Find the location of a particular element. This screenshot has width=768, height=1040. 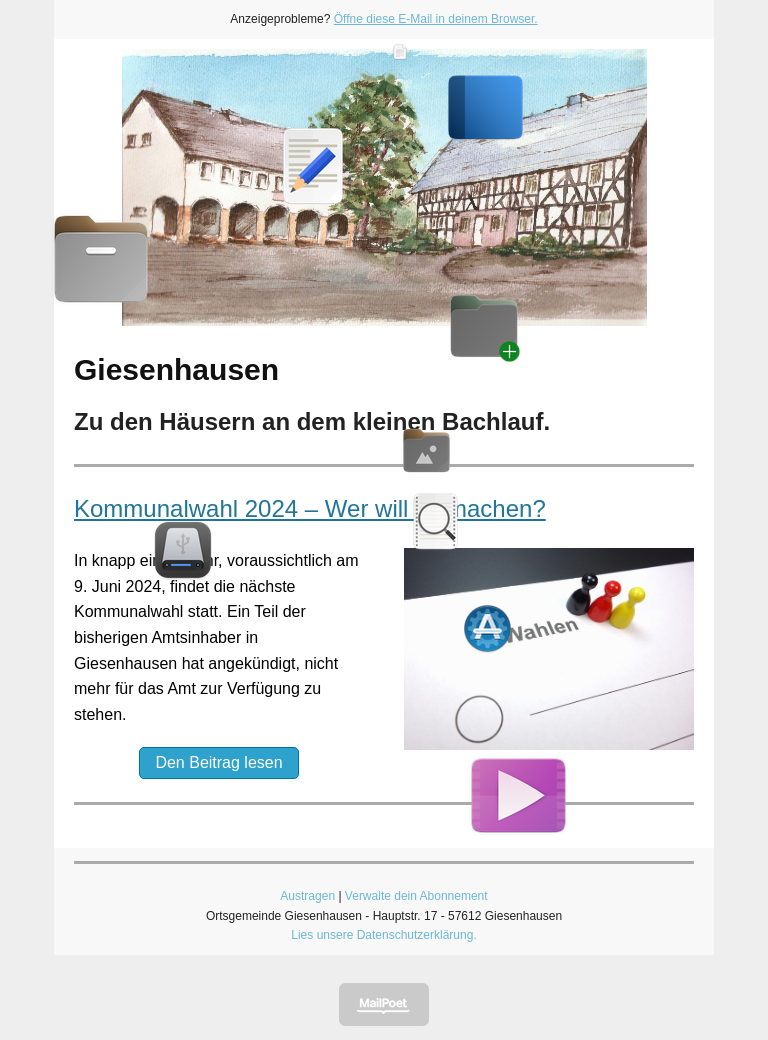

open the log viewer application is located at coordinates (435, 521).